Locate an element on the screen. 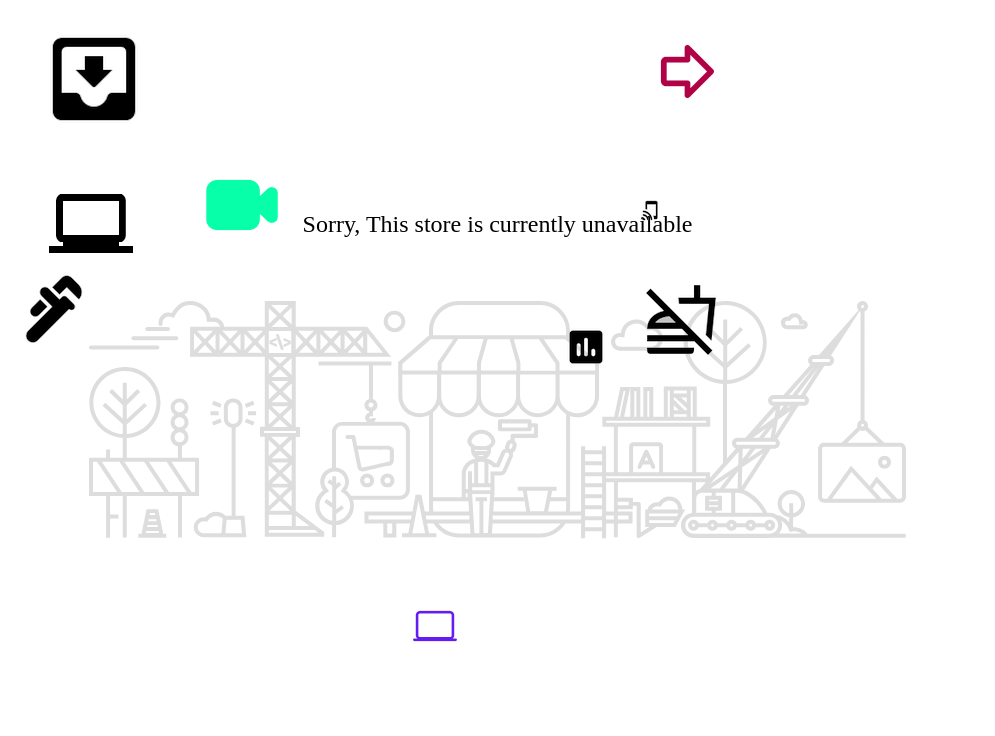  indicates food is not allowed in this area is located at coordinates (681, 319).